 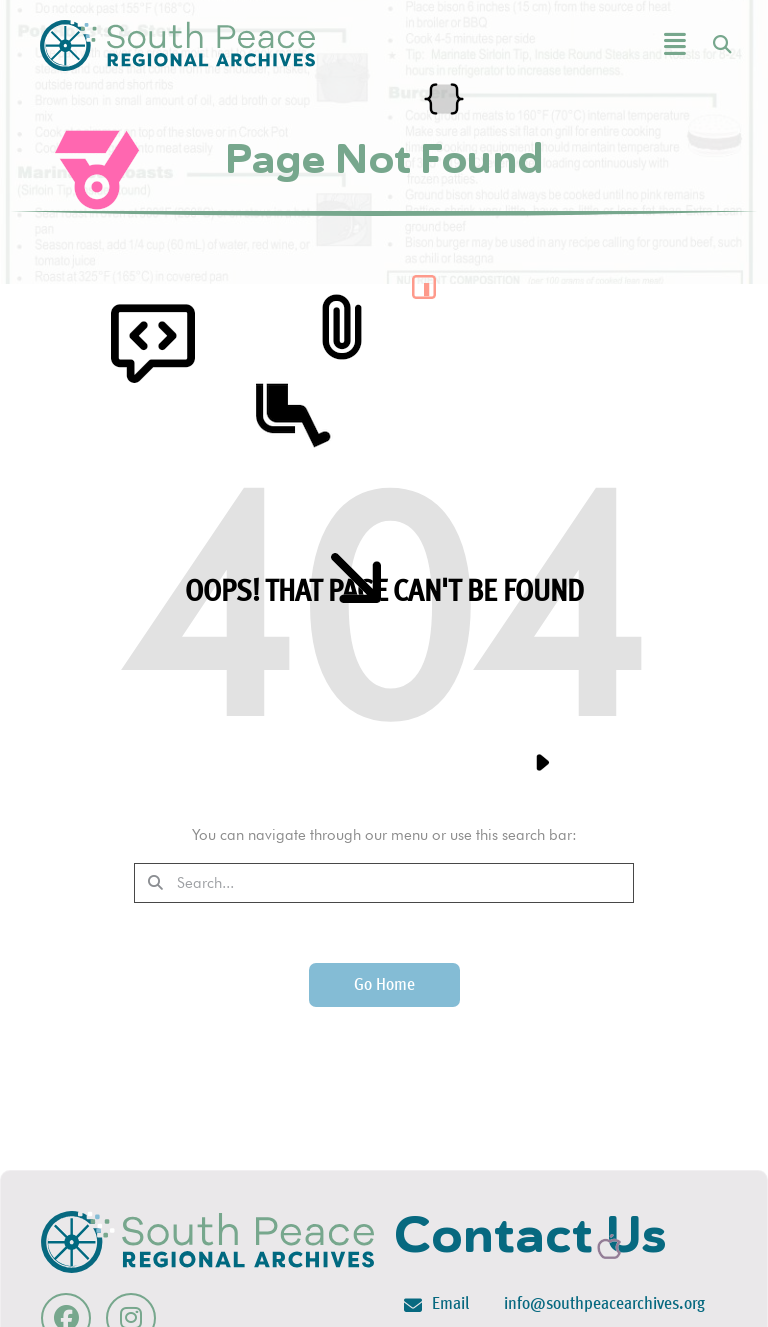 I want to click on npm package manager logo, so click(x=424, y=287).